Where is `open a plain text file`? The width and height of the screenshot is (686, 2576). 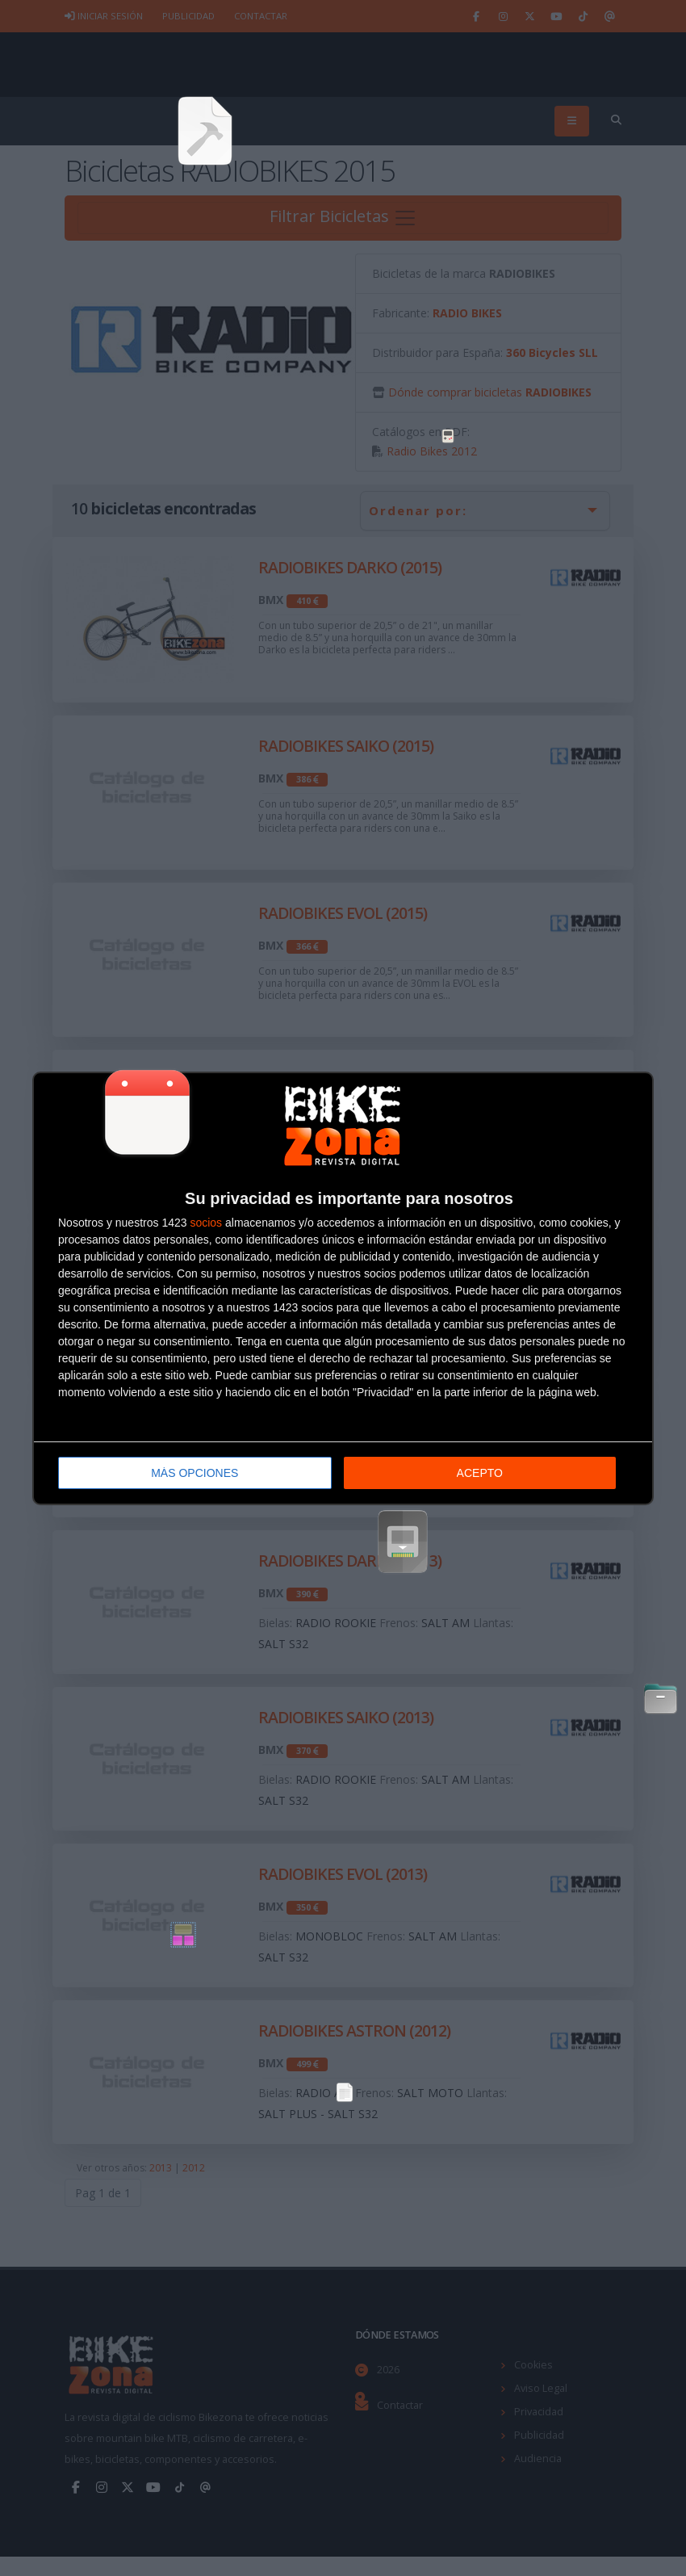 open a plain text file is located at coordinates (345, 2092).